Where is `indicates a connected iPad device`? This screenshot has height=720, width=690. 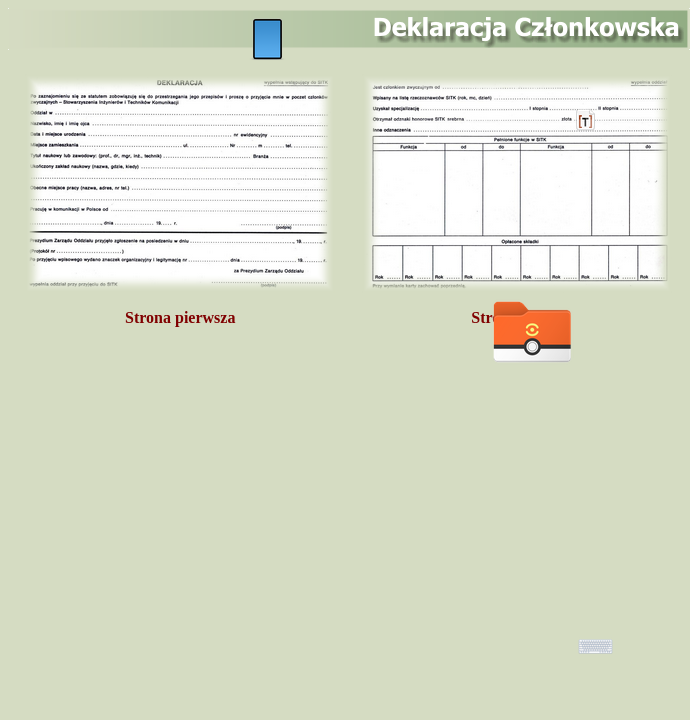 indicates a connected iPad device is located at coordinates (267, 39).